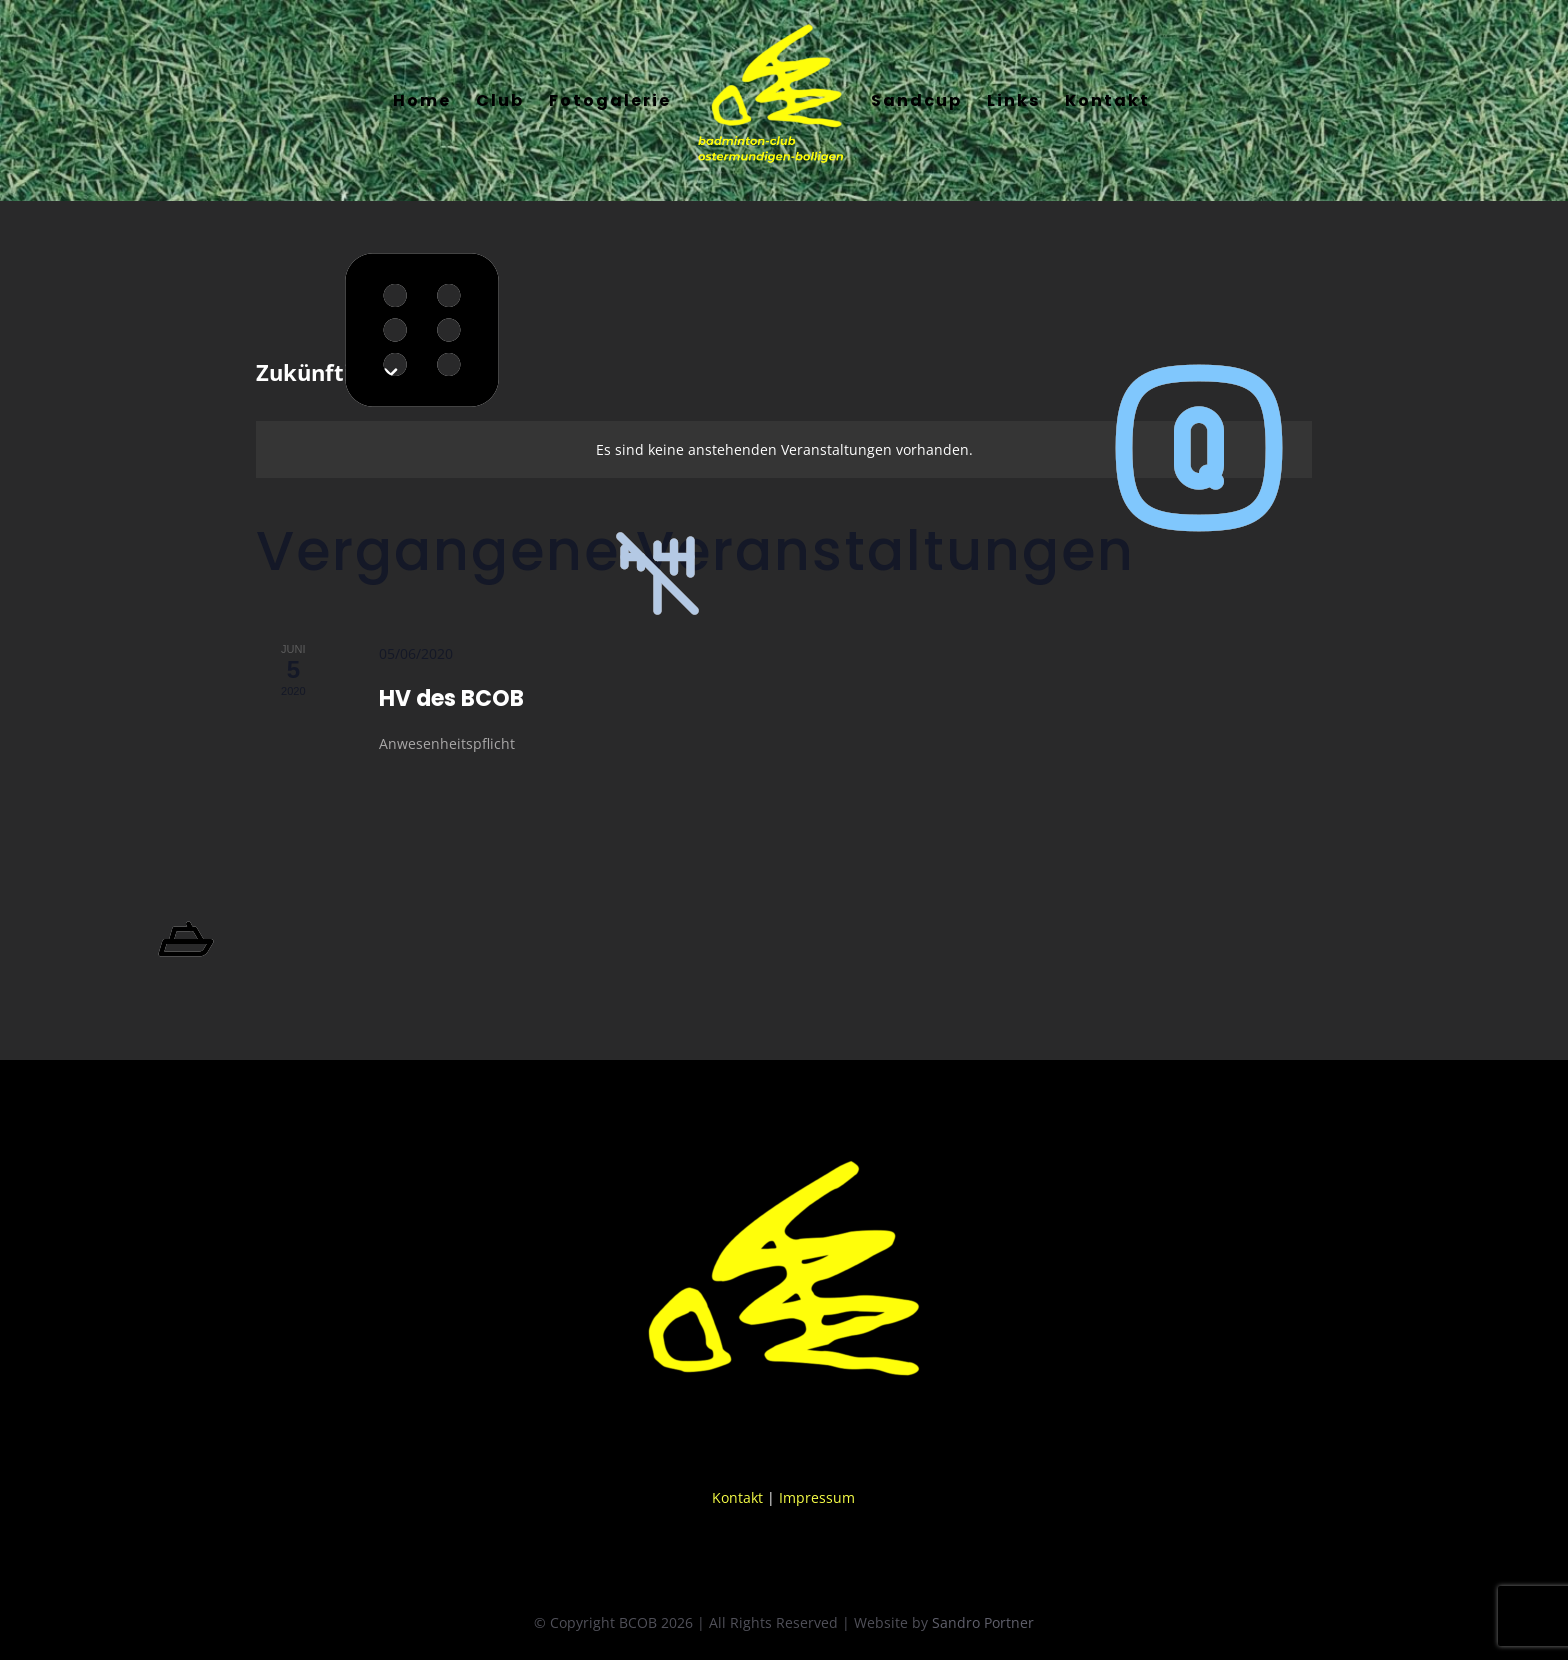  Describe the element at coordinates (657, 573) in the screenshot. I see `indicates no signal or connection unavailable` at that location.